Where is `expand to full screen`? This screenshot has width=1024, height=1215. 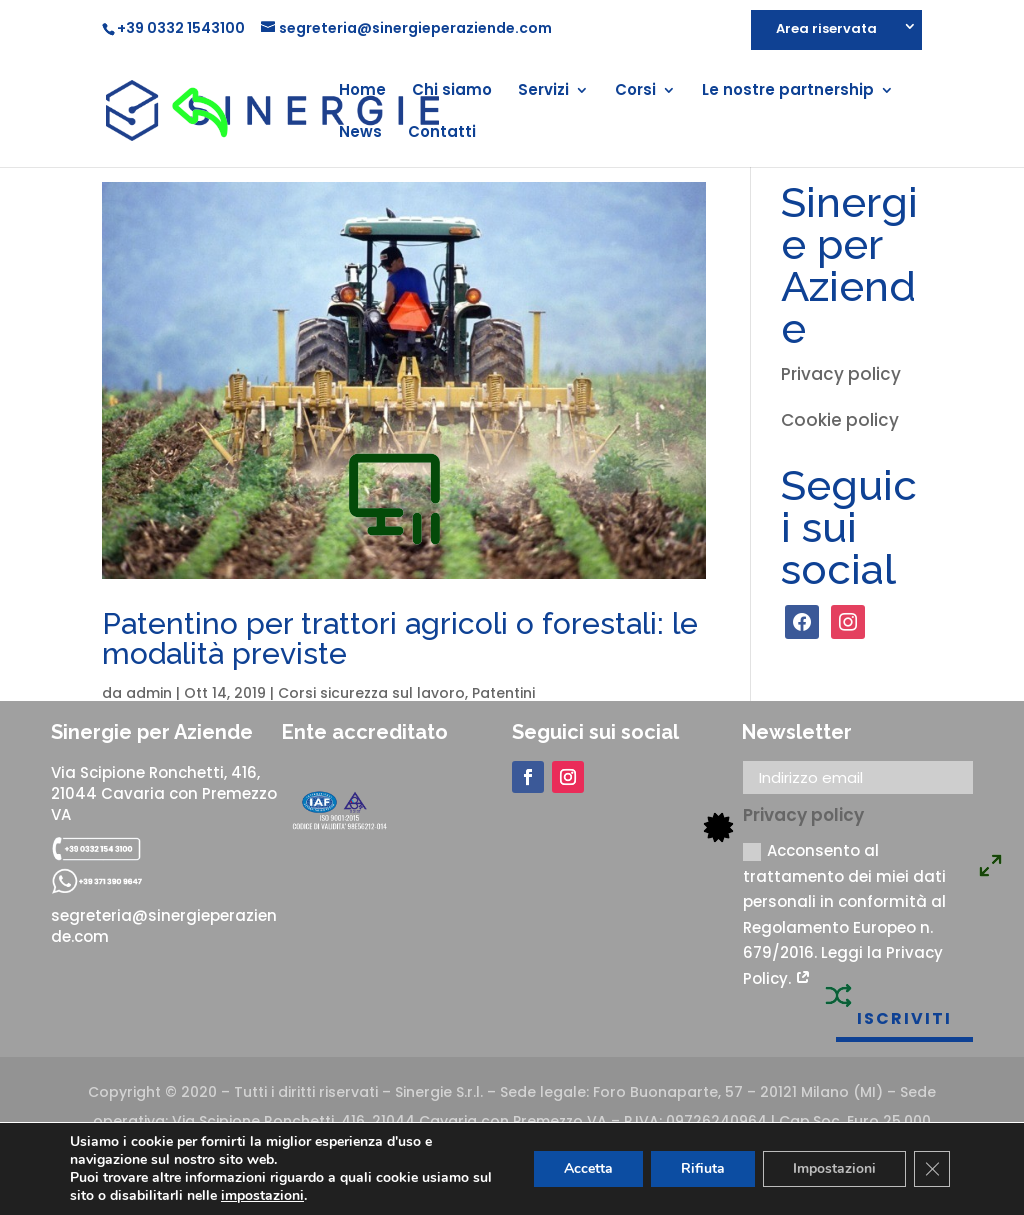
expand to full screen is located at coordinates (990, 865).